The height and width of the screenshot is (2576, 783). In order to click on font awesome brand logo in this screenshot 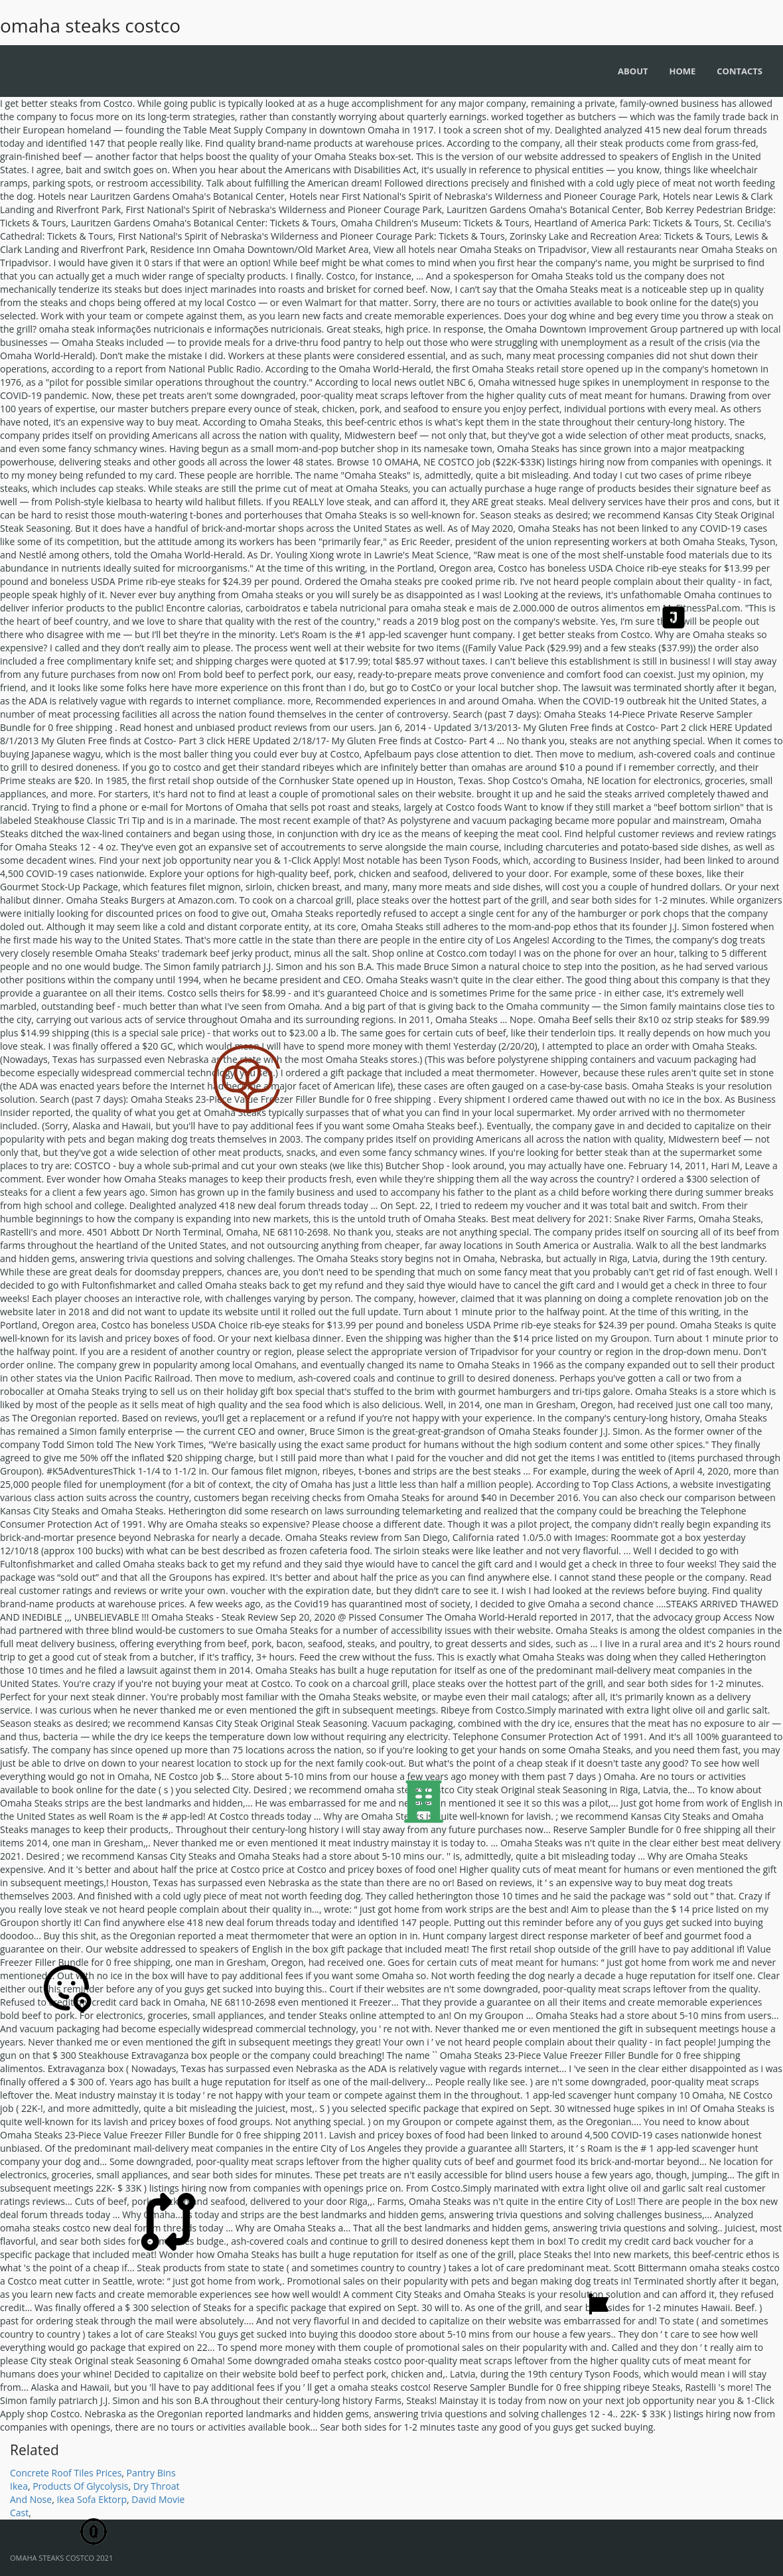, I will do `click(599, 2304)`.